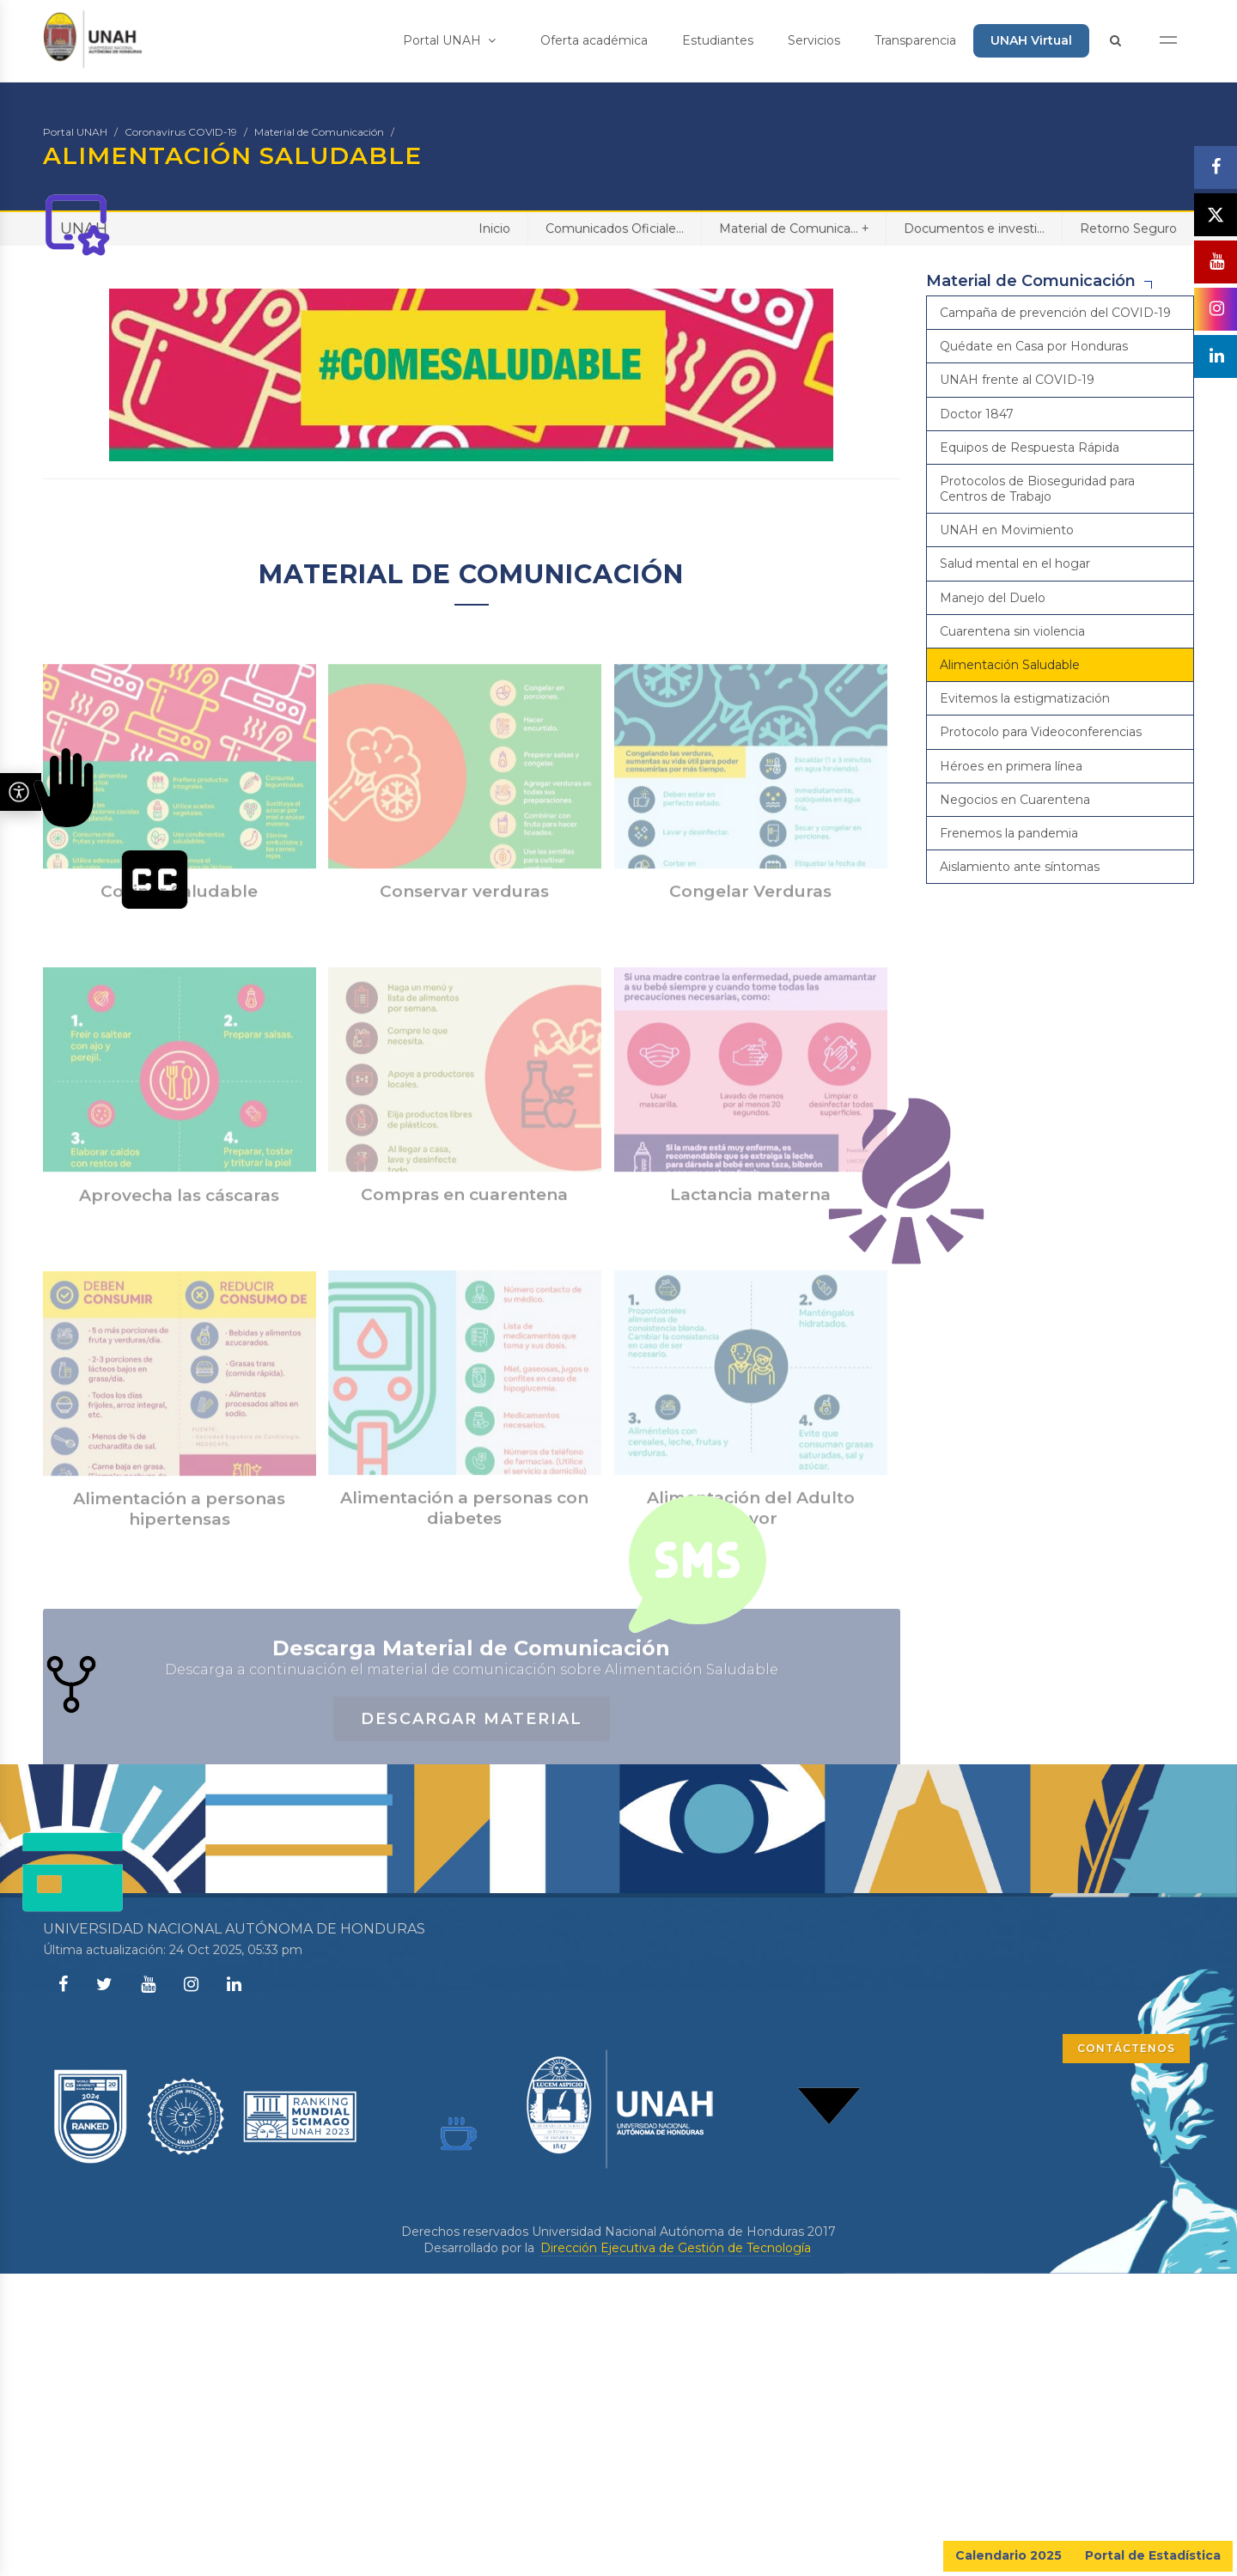 This screenshot has width=1237, height=2576. Describe the element at coordinates (155, 880) in the screenshot. I see `toggle closed captions on video` at that location.